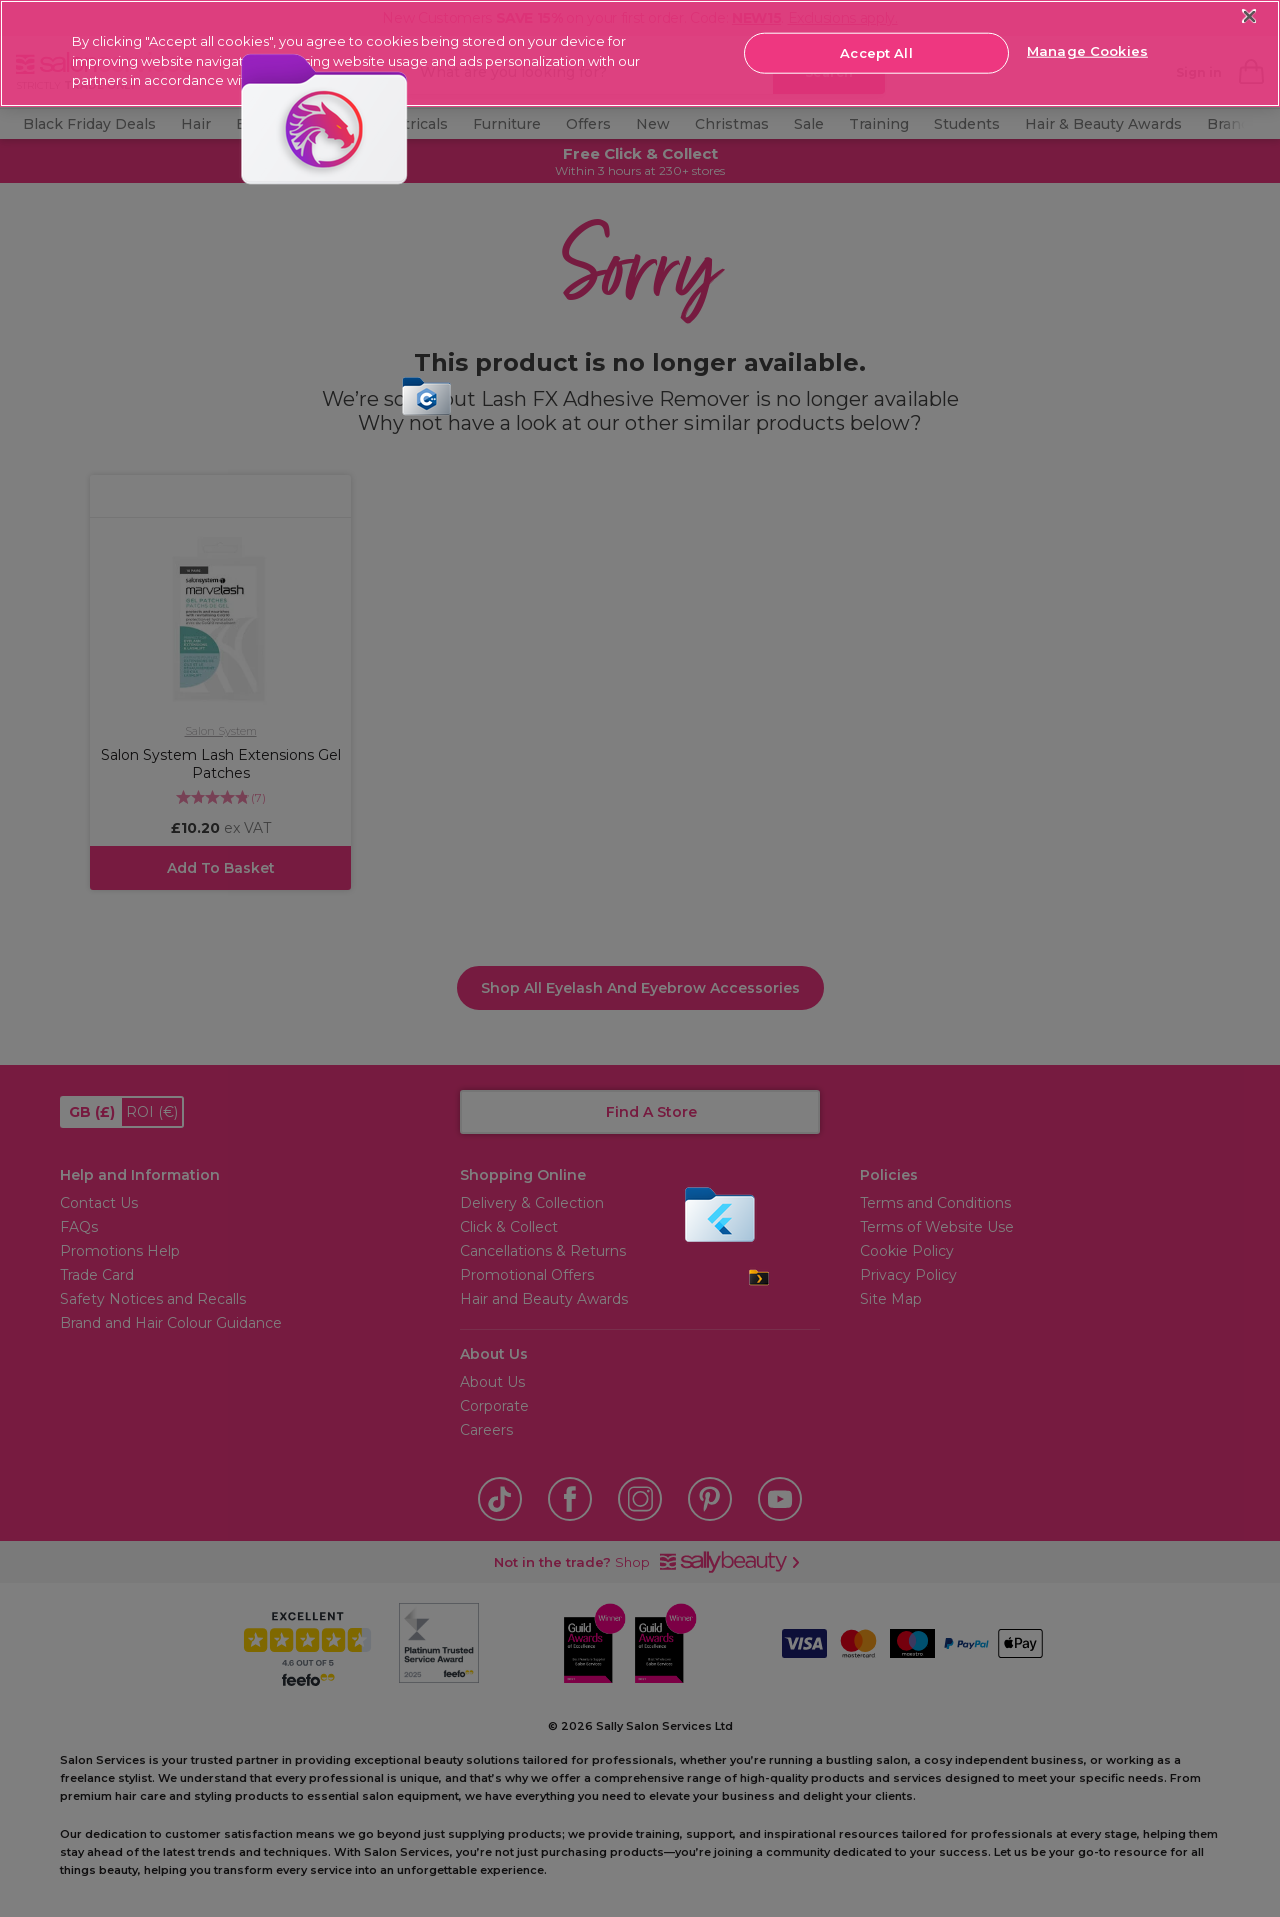 The image size is (1280, 1917). What do you see at coordinates (759, 1278) in the screenshot?
I see `open plex media server files` at bounding box center [759, 1278].